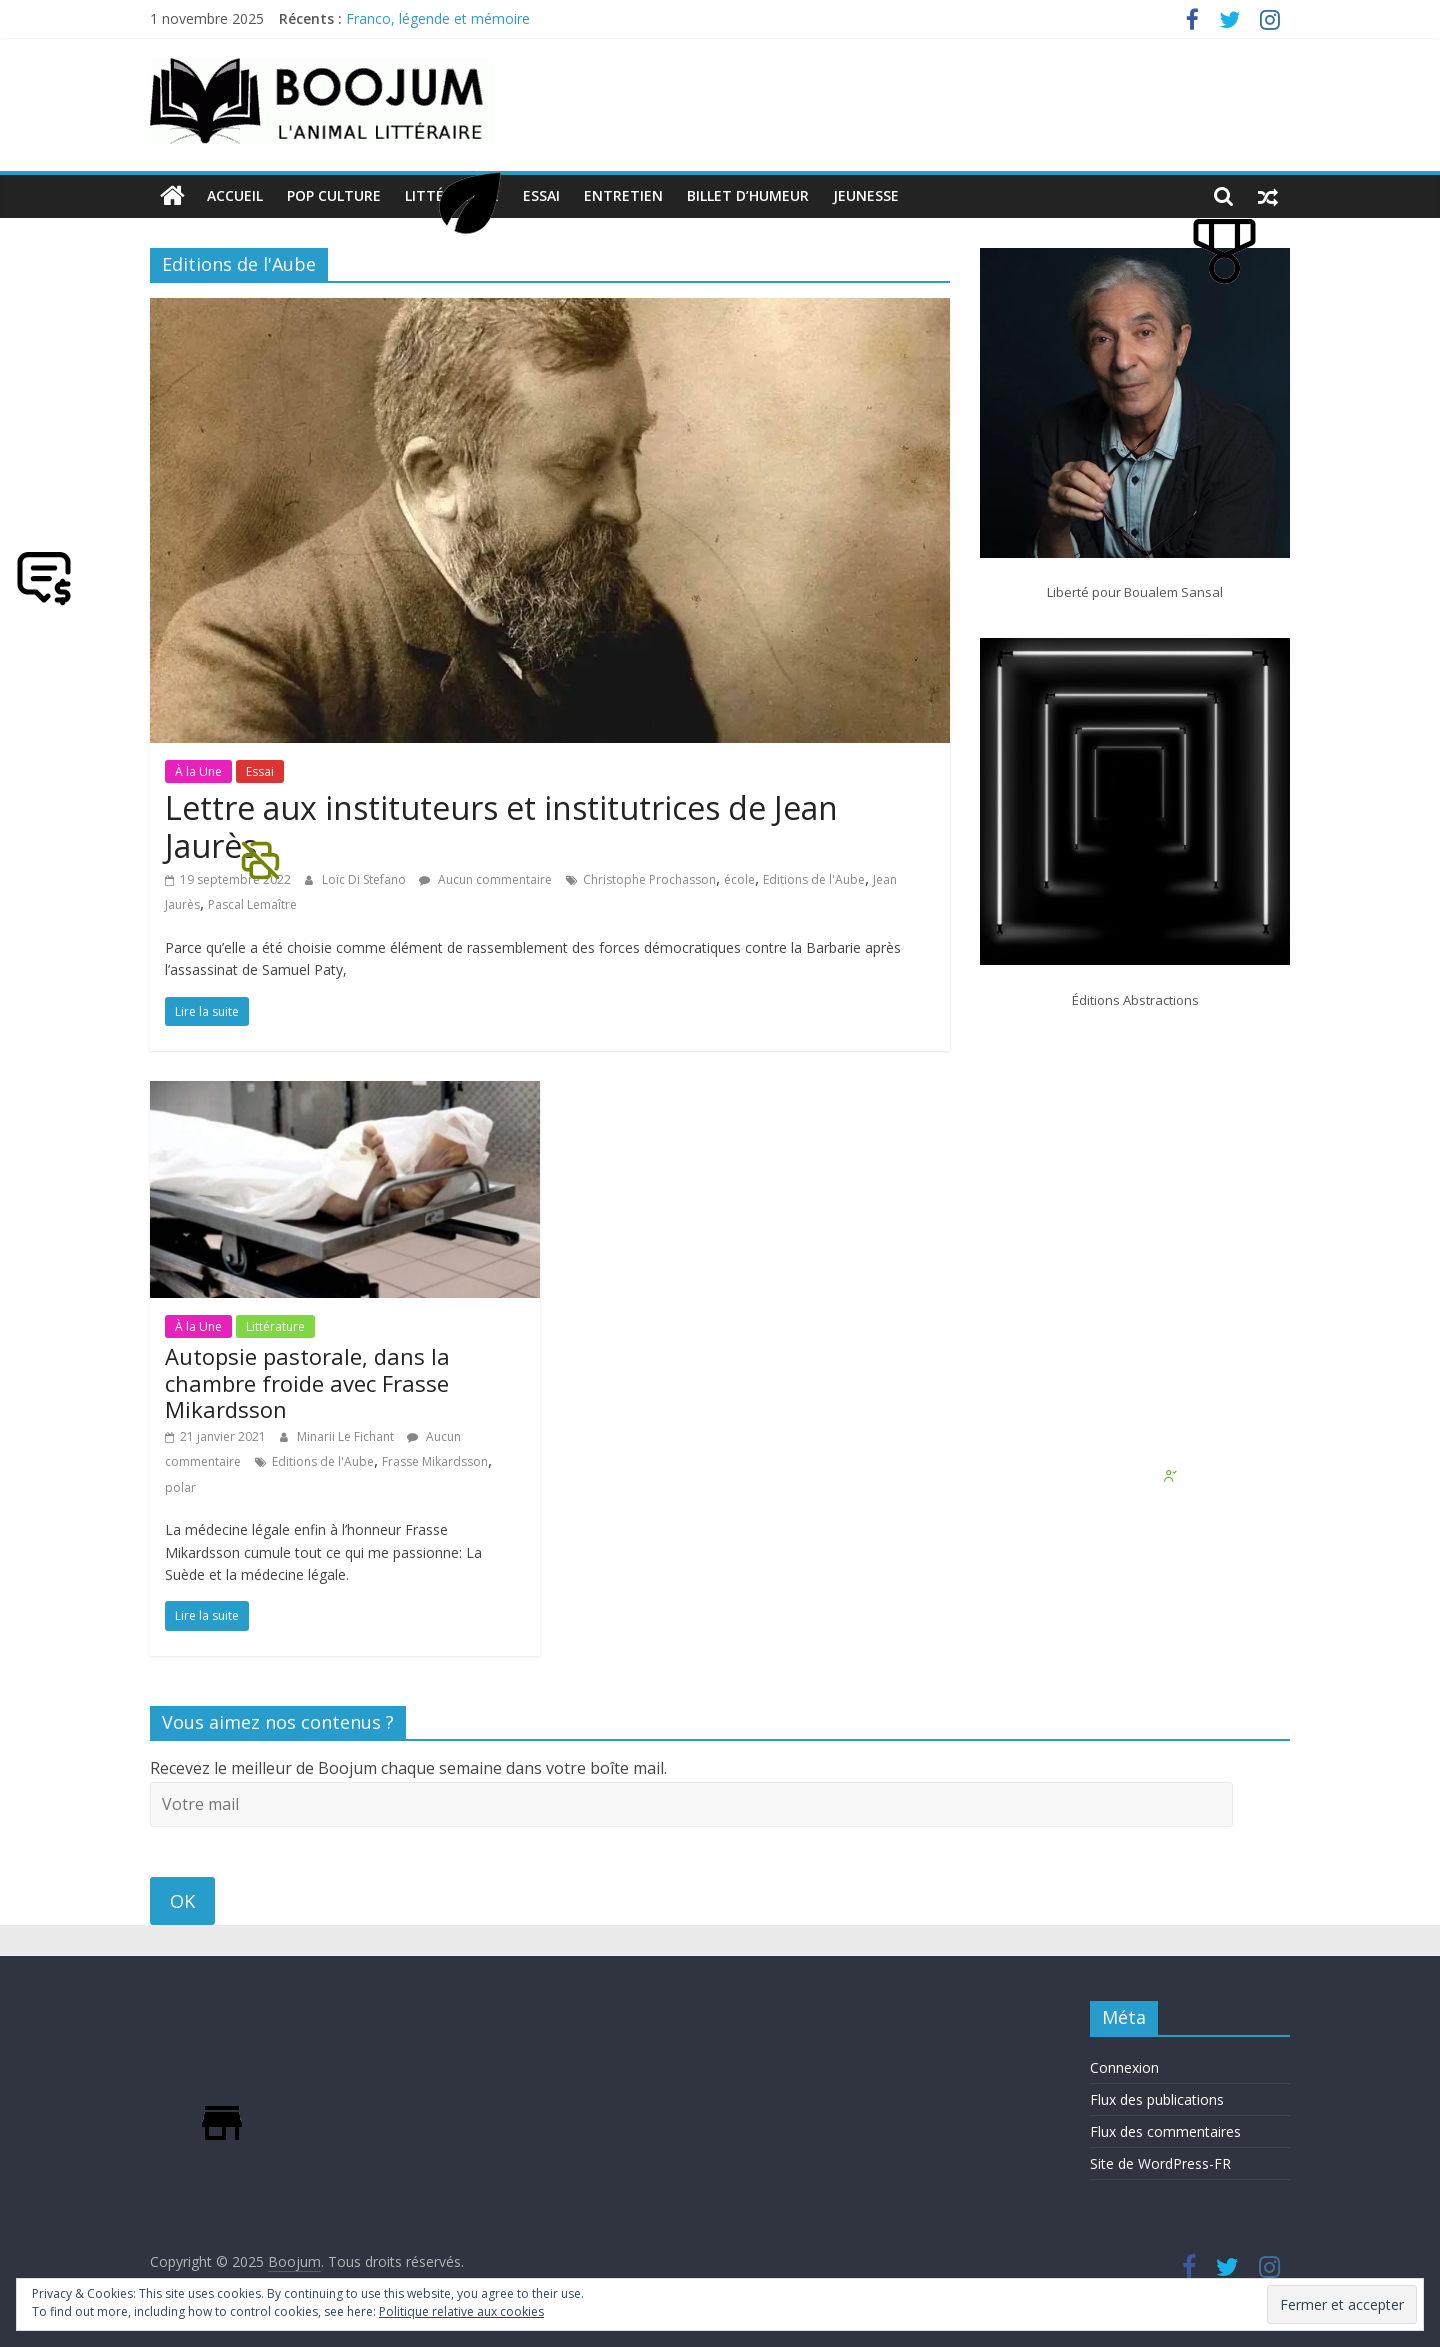 The width and height of the screenshot is (1440, 2347). I want to click on find nearby stores or shopping locations, so click(222, 2123).